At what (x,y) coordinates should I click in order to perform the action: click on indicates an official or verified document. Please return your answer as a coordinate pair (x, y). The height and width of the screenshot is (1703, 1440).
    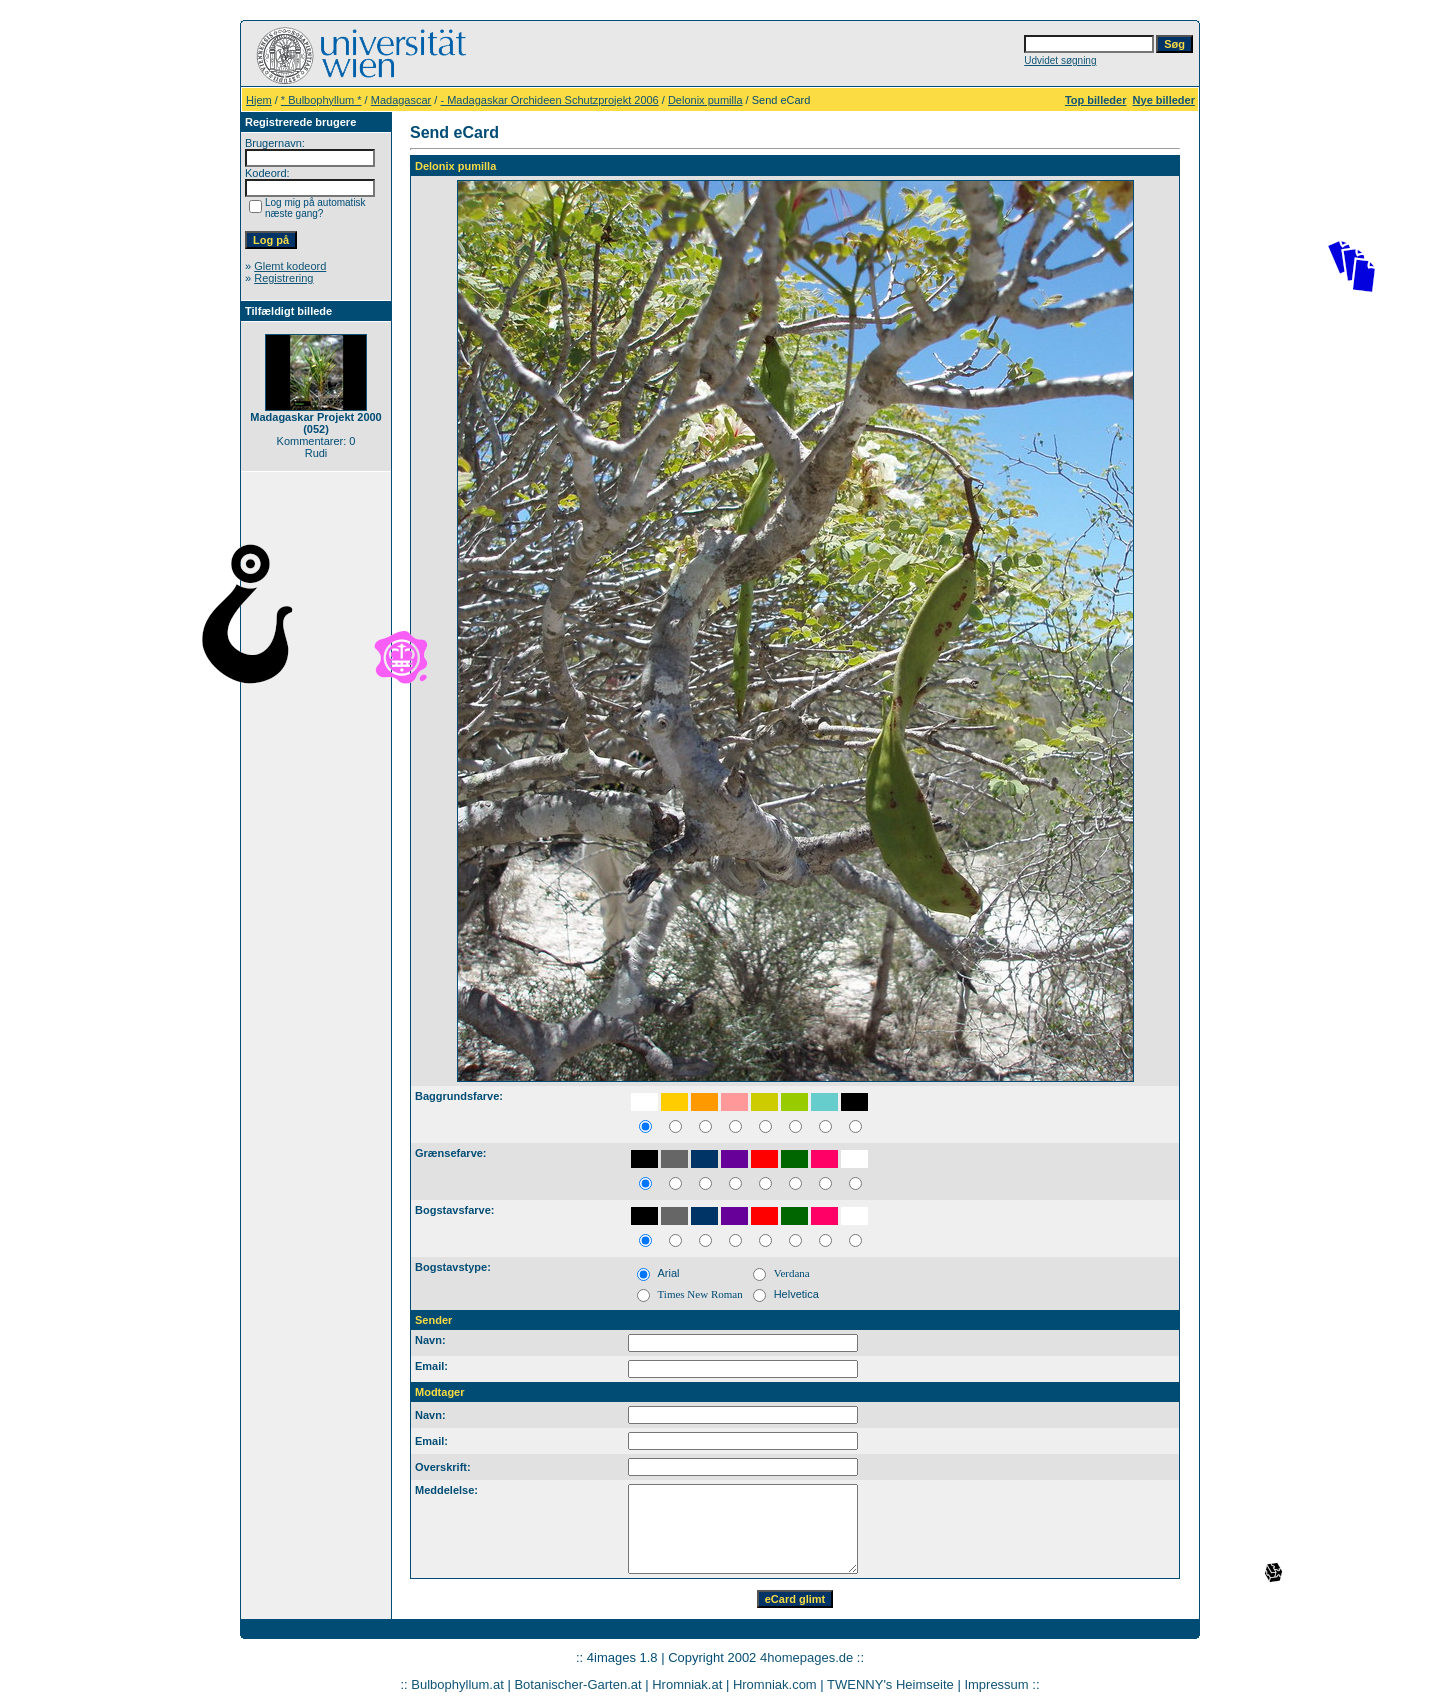
    Looking at the image, I should click on (401, 657).